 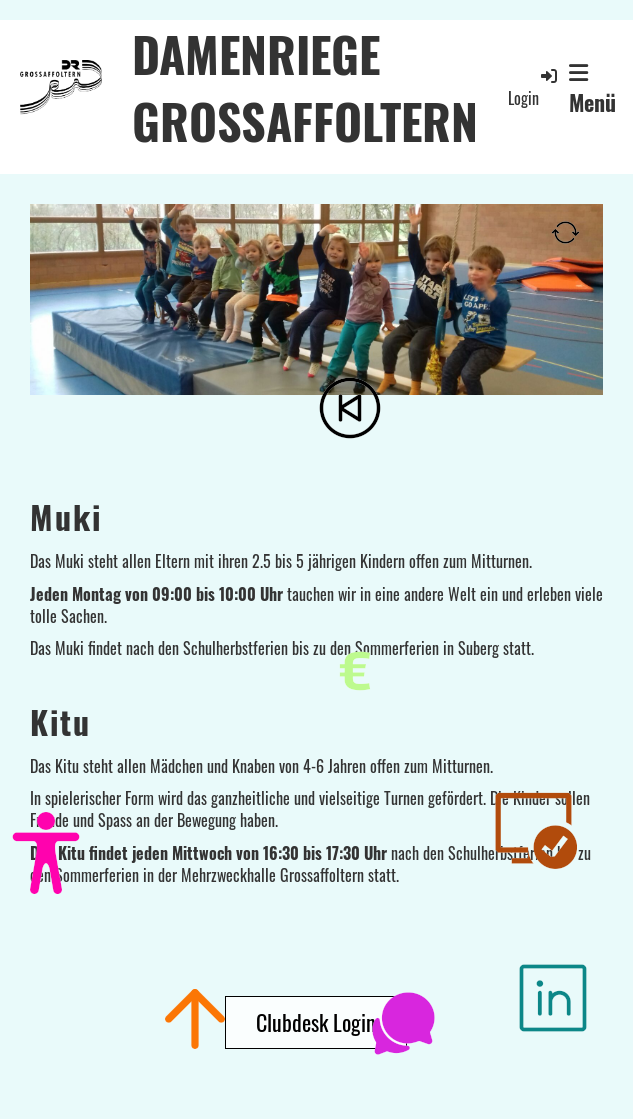 What do you see at coordinates (533, 825) in the screenshot?
I see `indicates virtual machine is running` at bounding box center [533, 825].